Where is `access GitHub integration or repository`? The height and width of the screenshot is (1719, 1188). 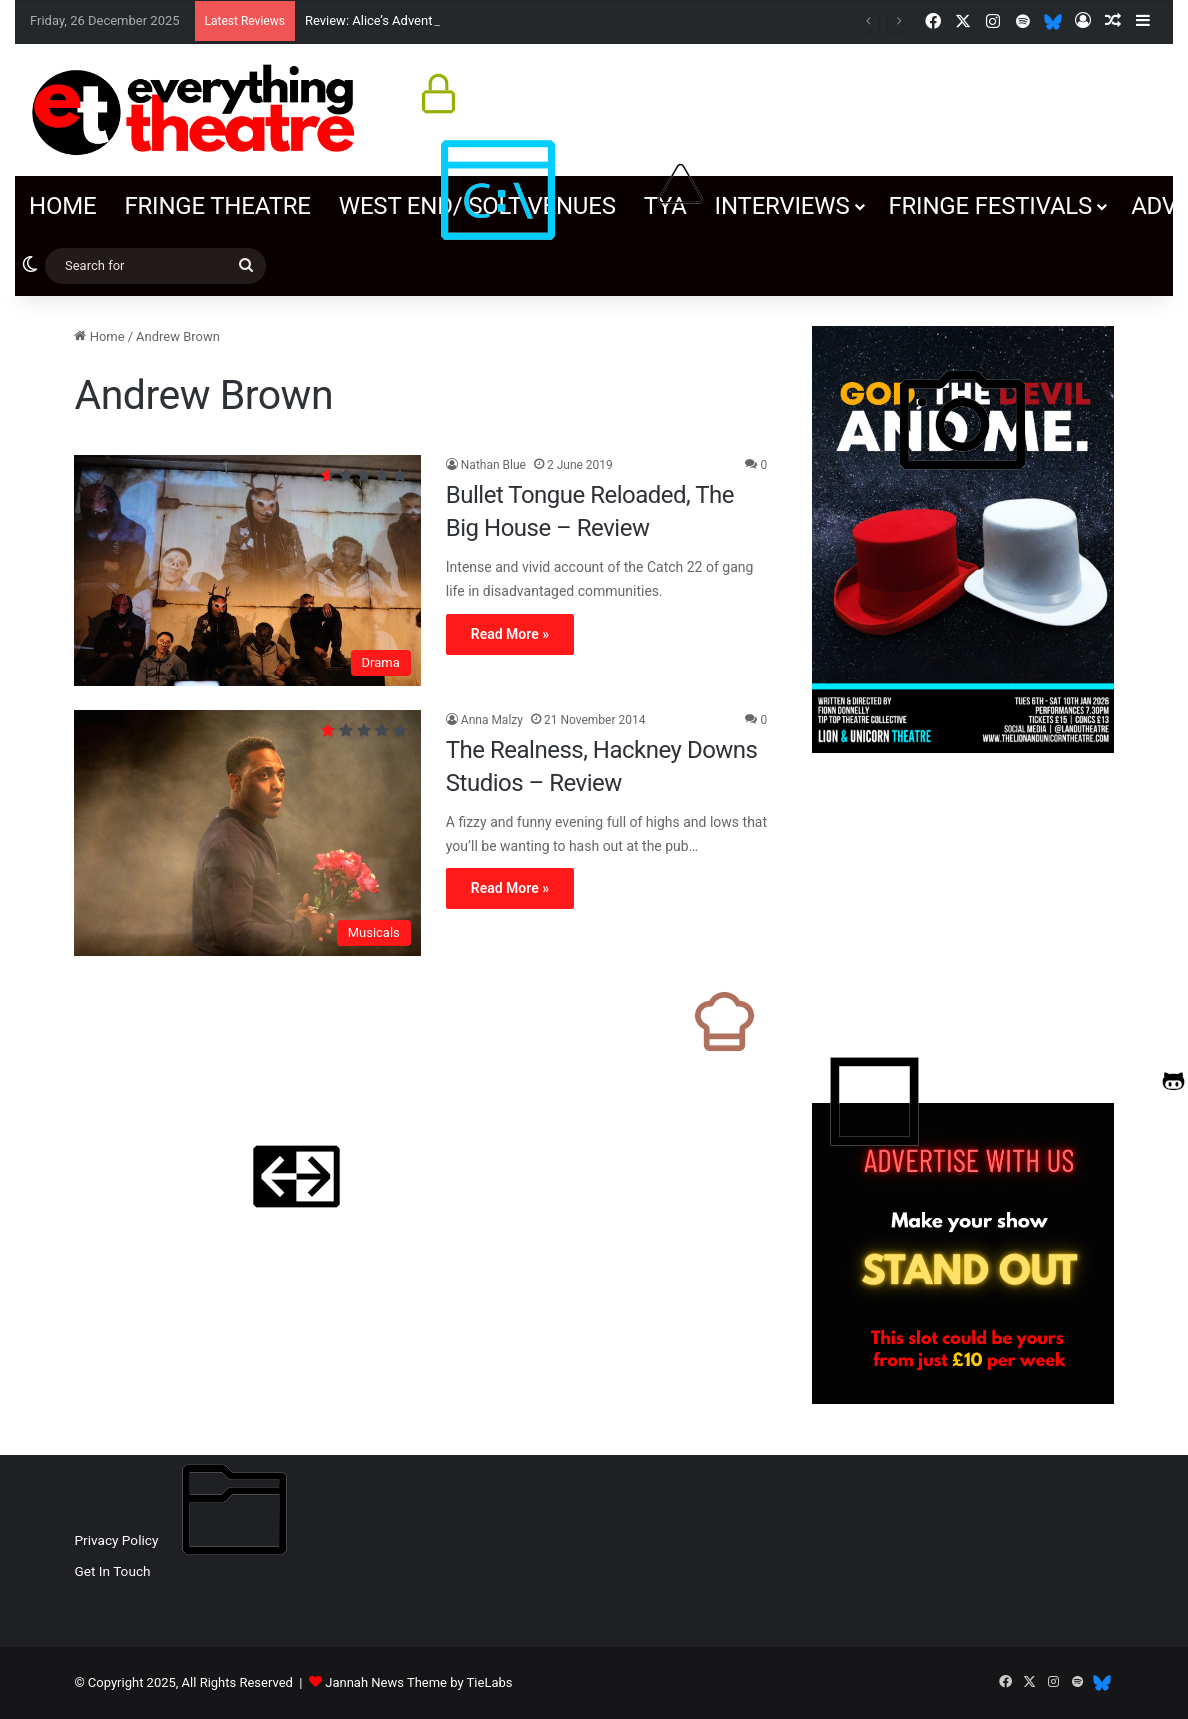 access GitHub integration or repository is located at coordinates (1173, 1080).